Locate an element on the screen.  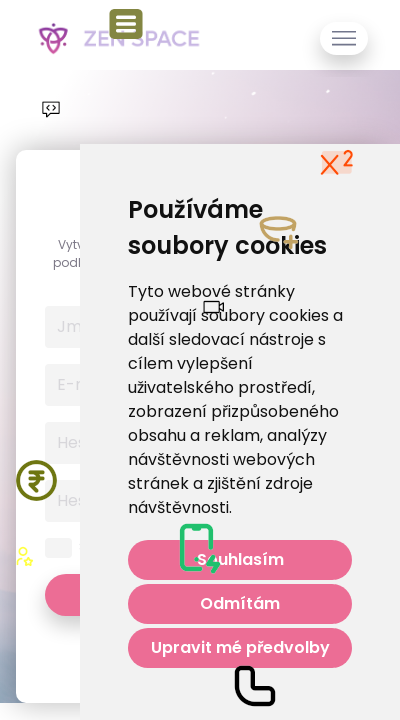
start a video call is located at coordinates (213, 307).